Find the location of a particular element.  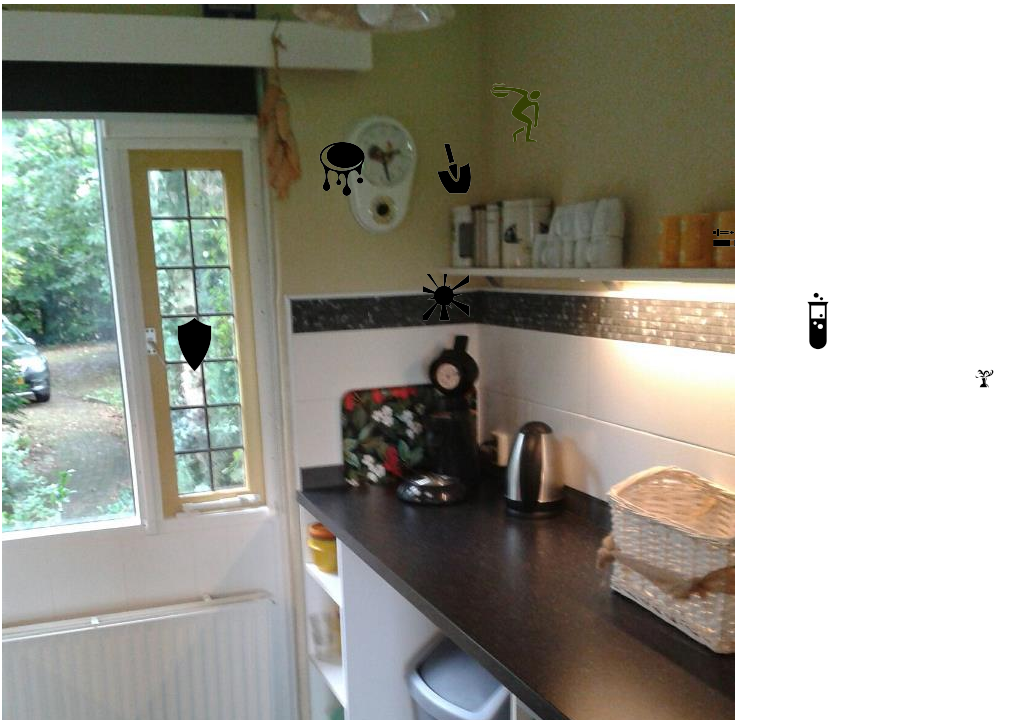

indicates current attack power level is located at coordinates (724, 237).